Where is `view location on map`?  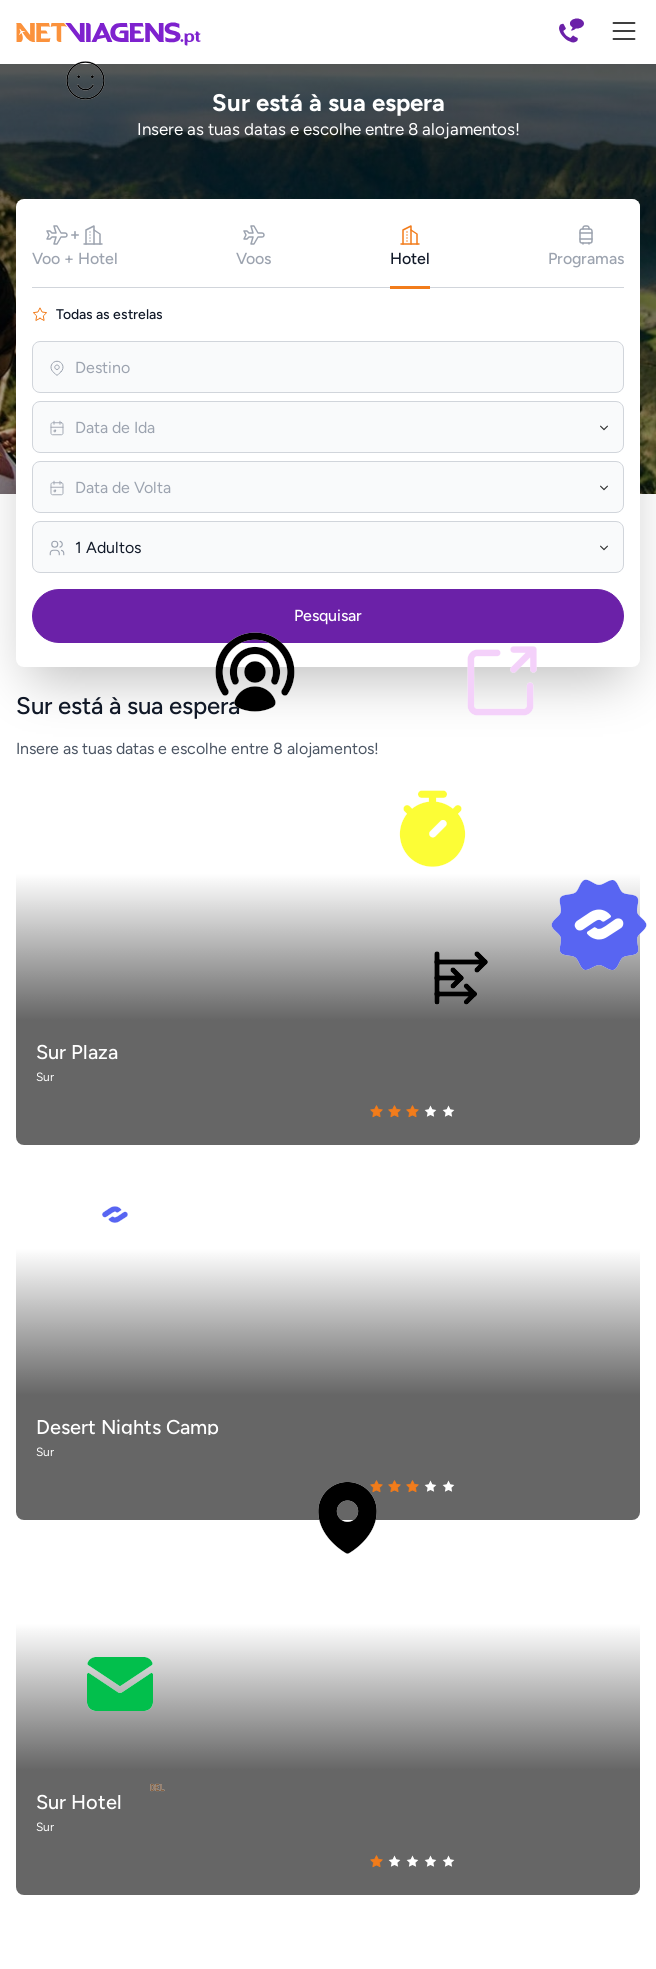 view location on map is located at coordinates (347, 1516).